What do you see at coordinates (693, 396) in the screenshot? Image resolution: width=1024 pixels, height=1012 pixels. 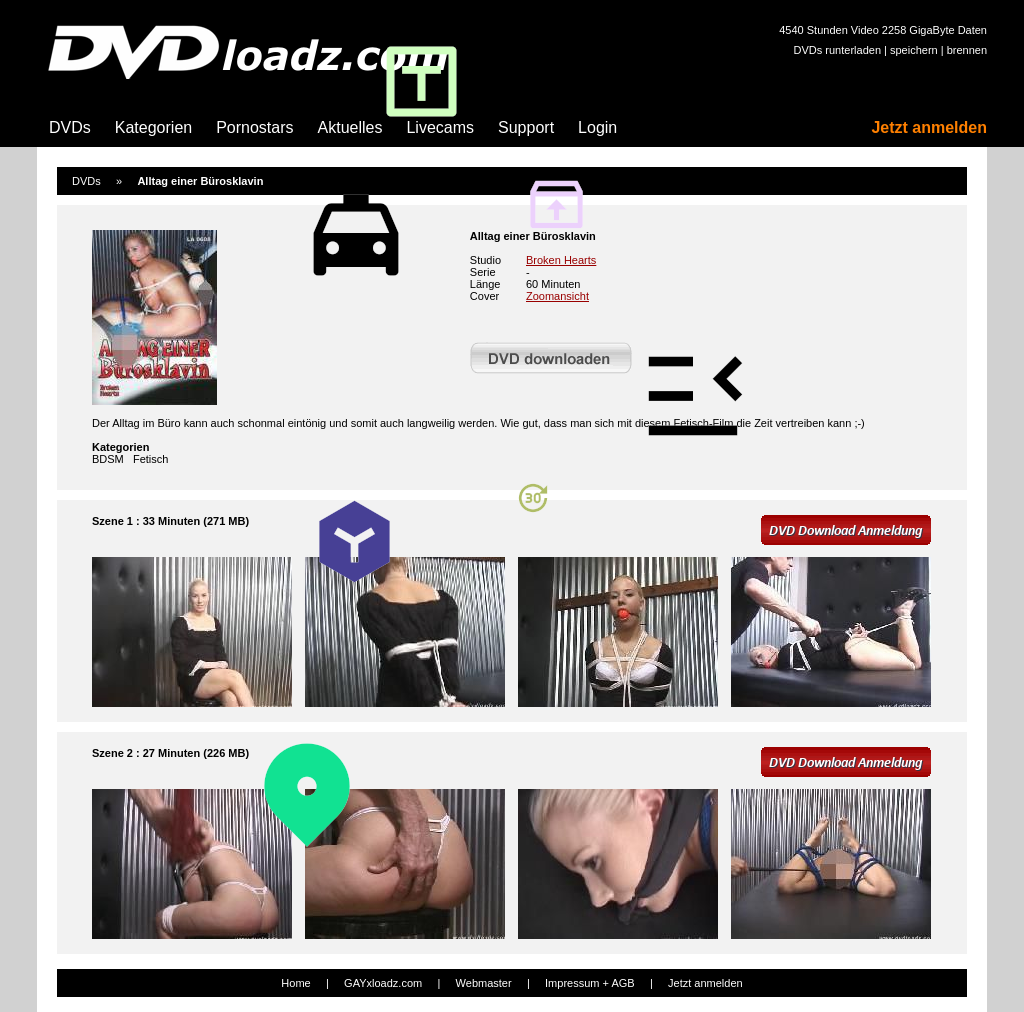 I see `collapse the sidebar menu` at bounding box center [693, 396].